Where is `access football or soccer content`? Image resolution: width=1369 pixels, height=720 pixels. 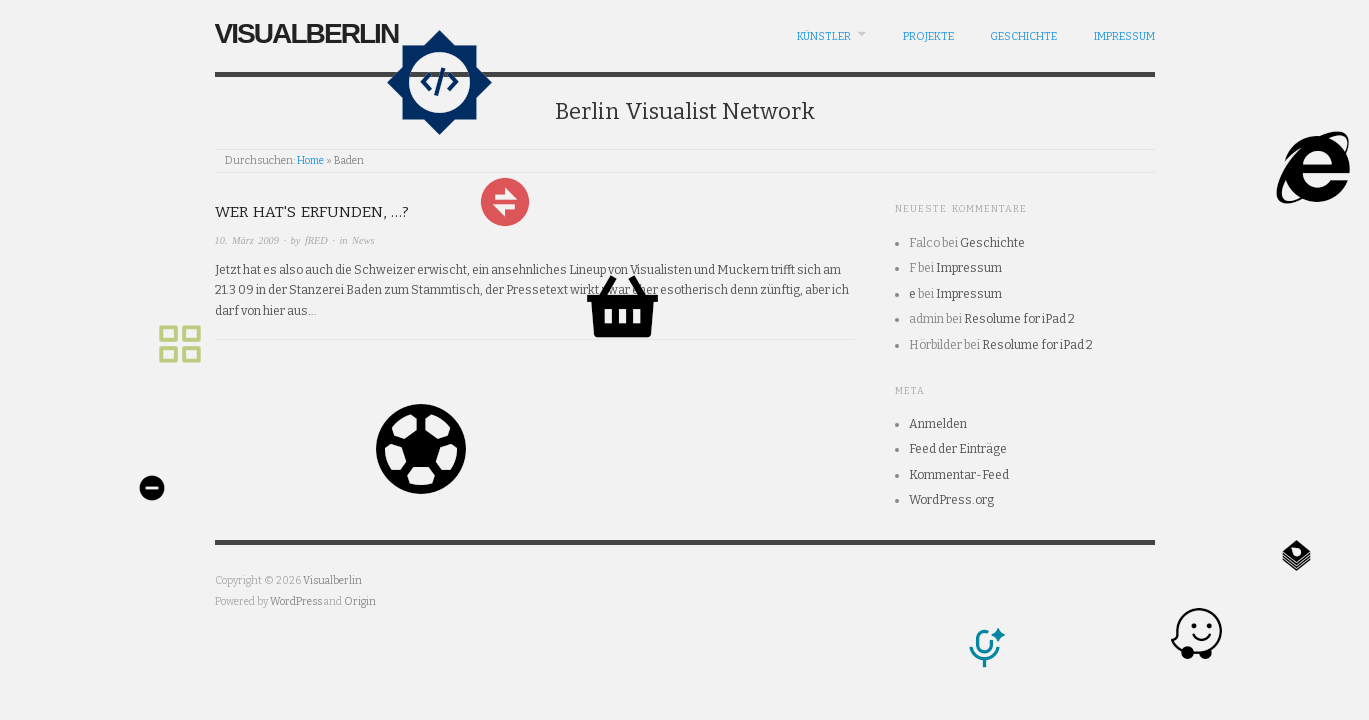 access football or soccer content is located at coordinates (421, 449).